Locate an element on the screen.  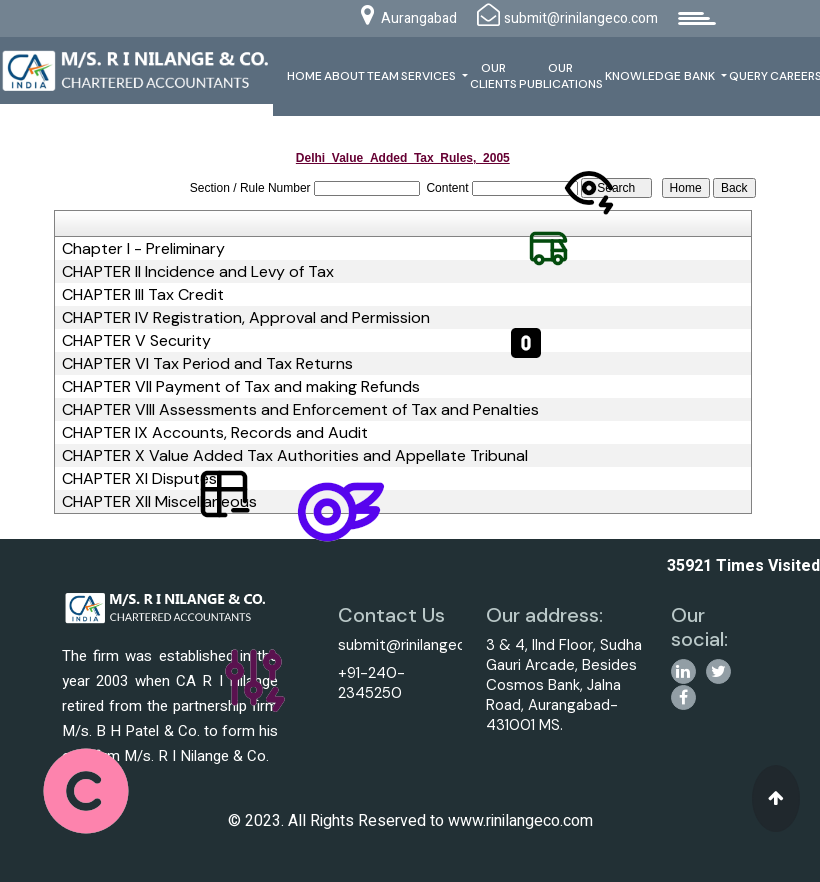
link to OnlyFans profile is located at coordinates (341, 510).